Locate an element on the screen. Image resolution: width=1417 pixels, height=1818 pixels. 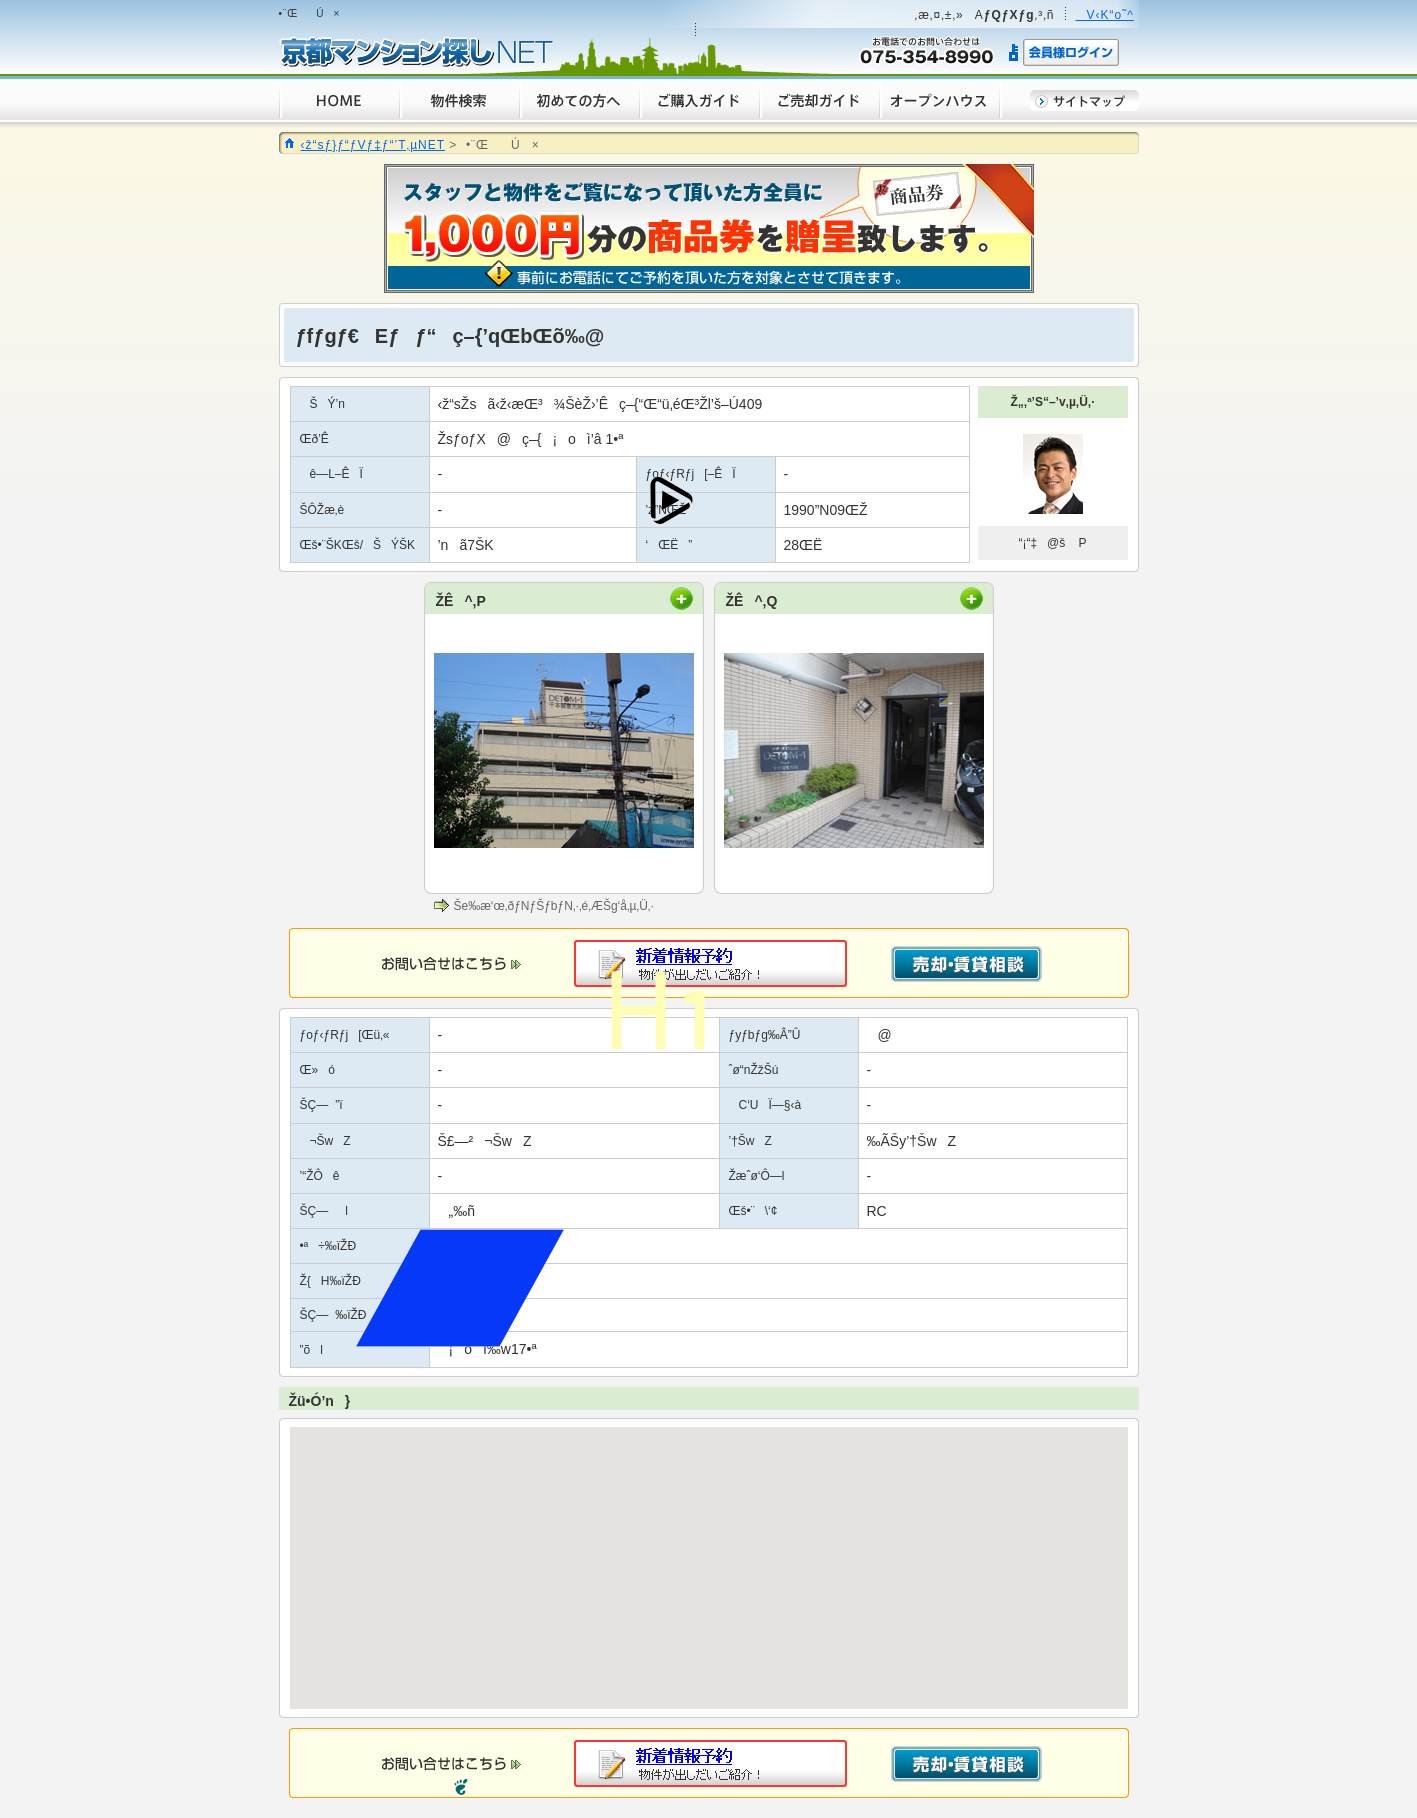
open bandcamp music platform is located at coordinates (460, 1288).